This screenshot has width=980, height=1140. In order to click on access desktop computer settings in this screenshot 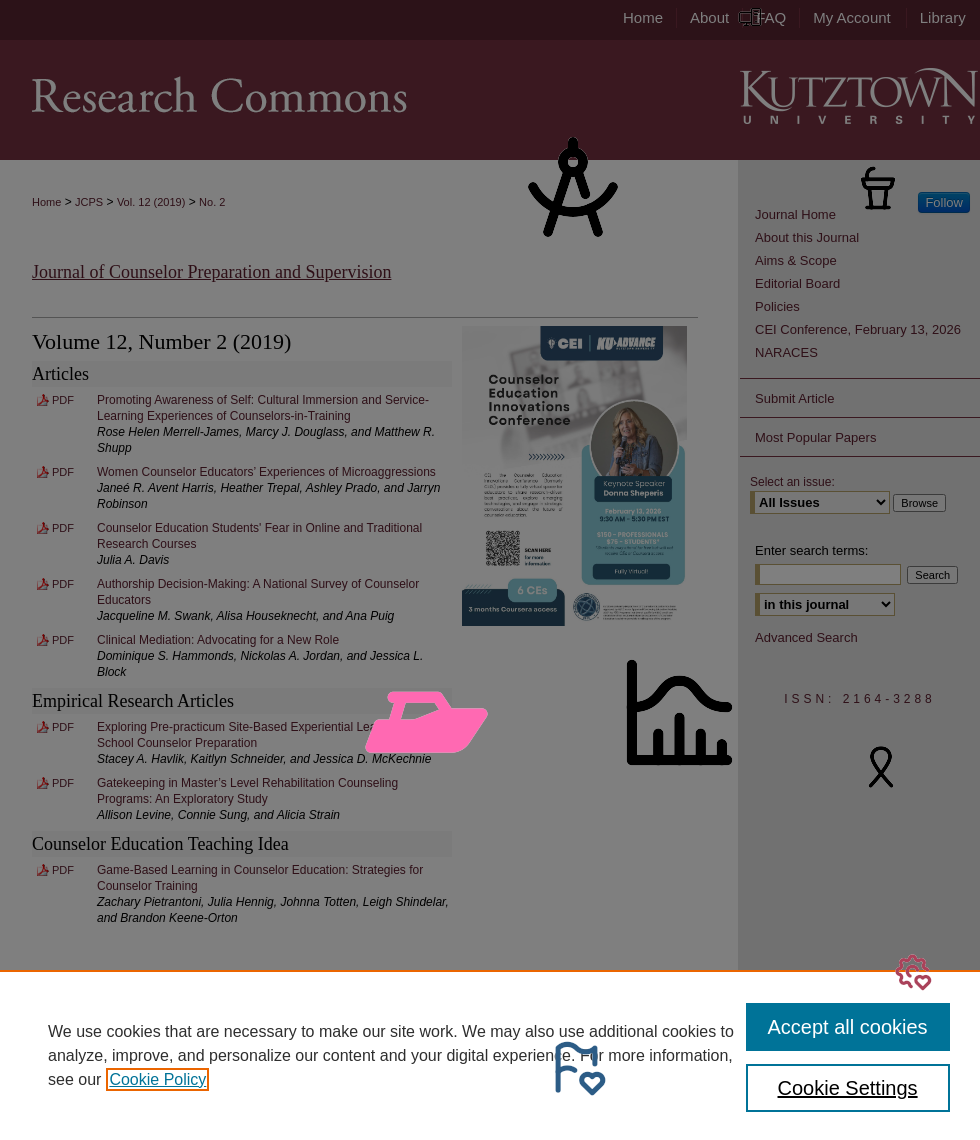, I will do `click(750, 17)`.